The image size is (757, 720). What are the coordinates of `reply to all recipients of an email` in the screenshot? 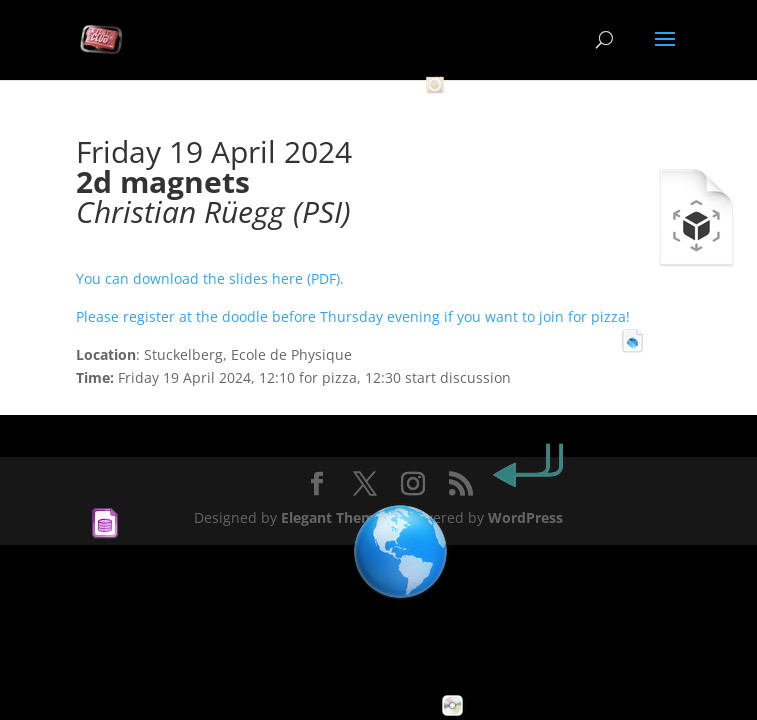 It's located at (527, 465).